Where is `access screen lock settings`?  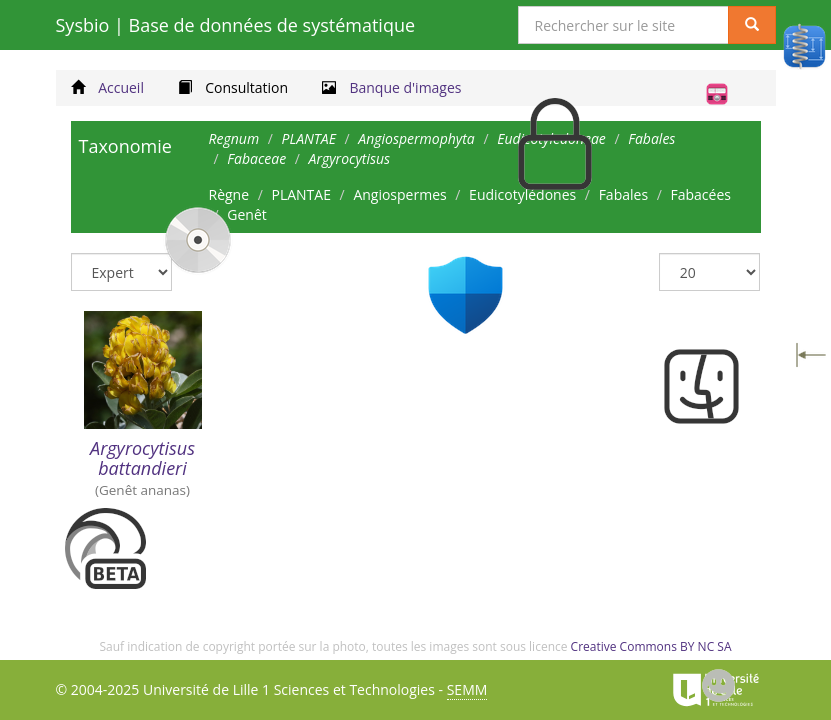
access screen lock settings is located at coordinates (555, 147).